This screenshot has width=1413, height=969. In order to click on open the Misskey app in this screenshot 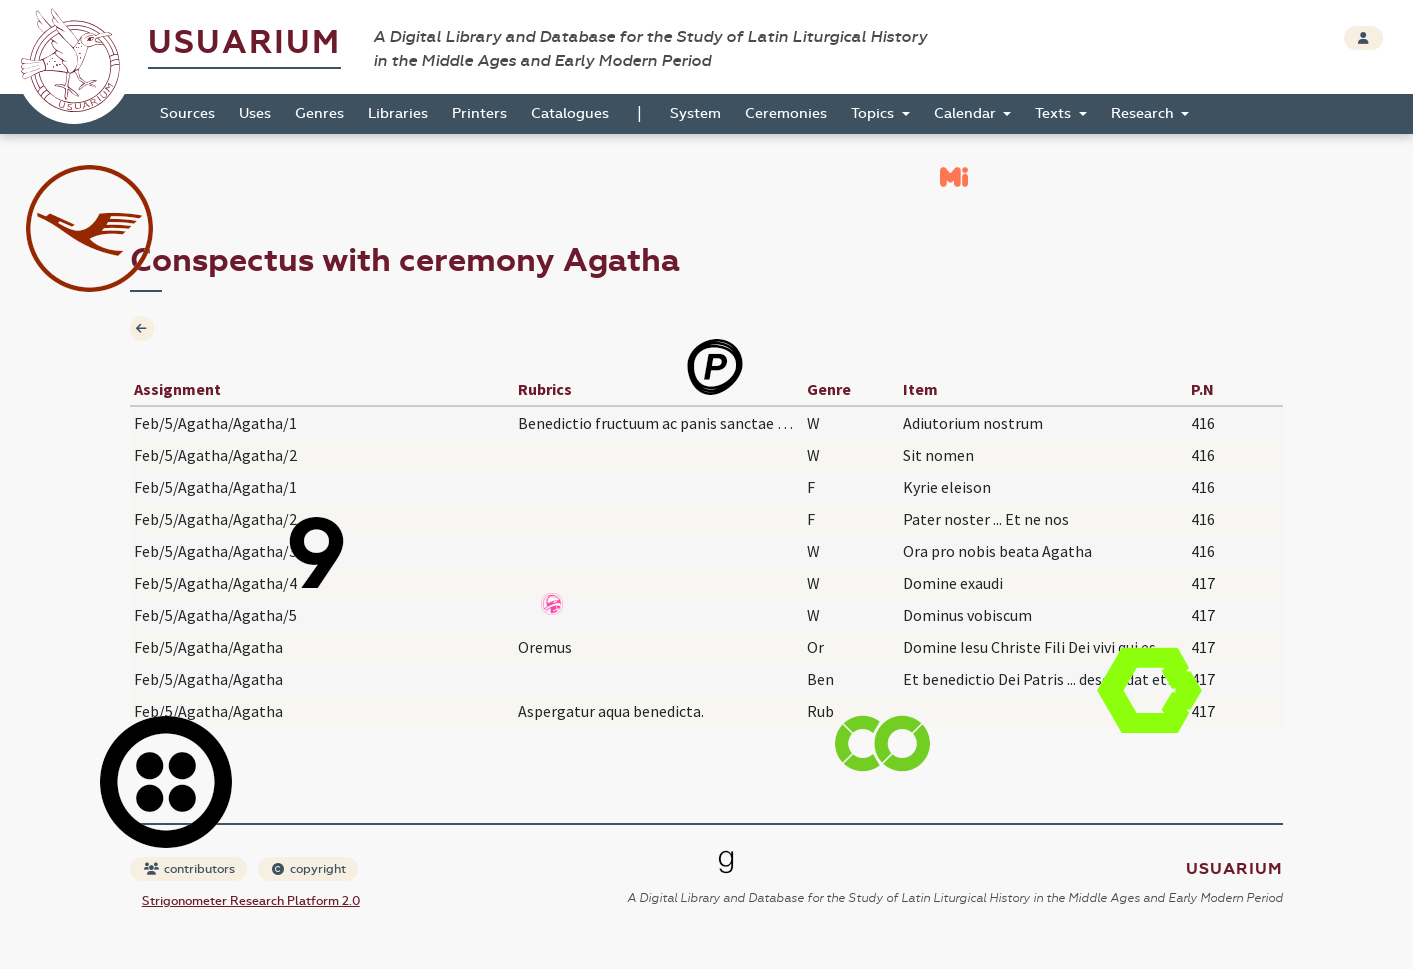, I will do `click(954, 177)`.